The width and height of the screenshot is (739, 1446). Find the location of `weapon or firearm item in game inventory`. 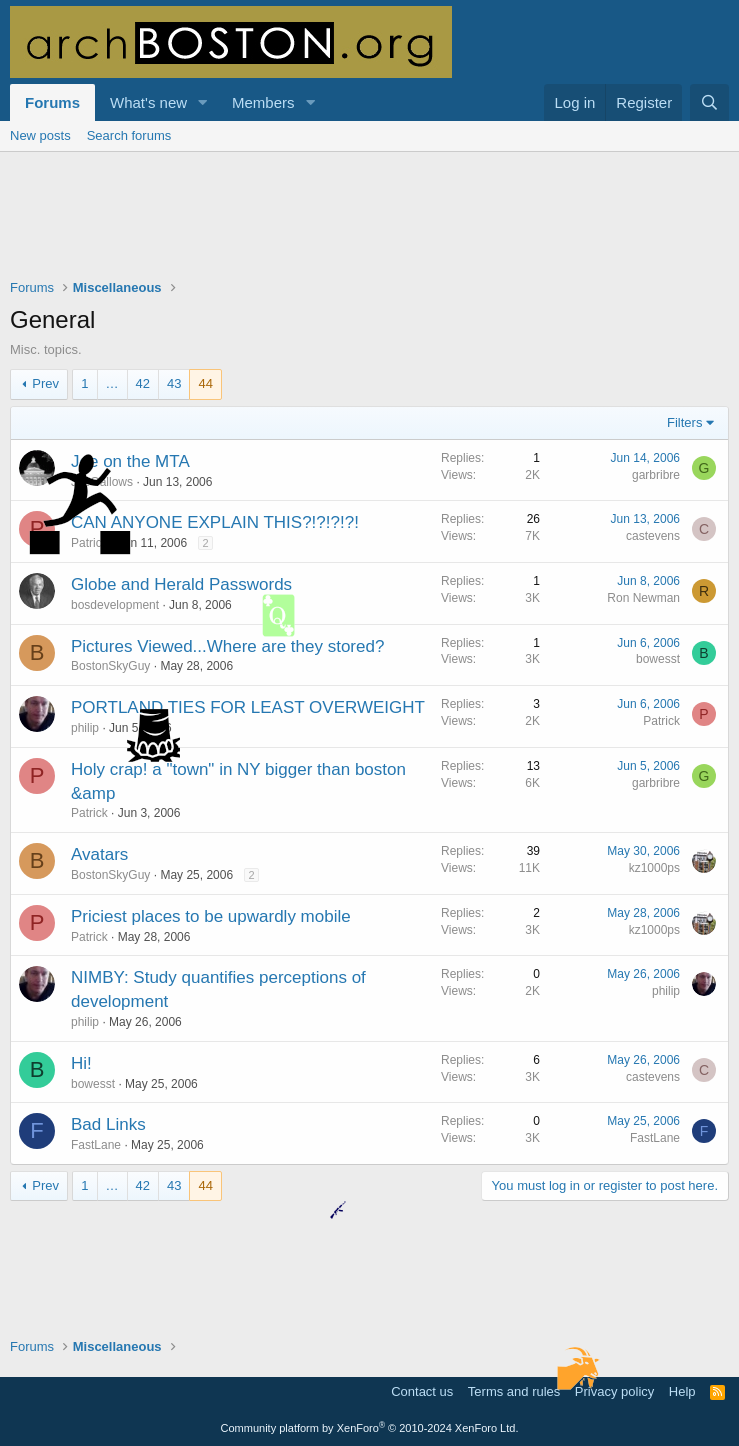

weapon or firearm item in game inventory is located at coordinates (338, 1210).